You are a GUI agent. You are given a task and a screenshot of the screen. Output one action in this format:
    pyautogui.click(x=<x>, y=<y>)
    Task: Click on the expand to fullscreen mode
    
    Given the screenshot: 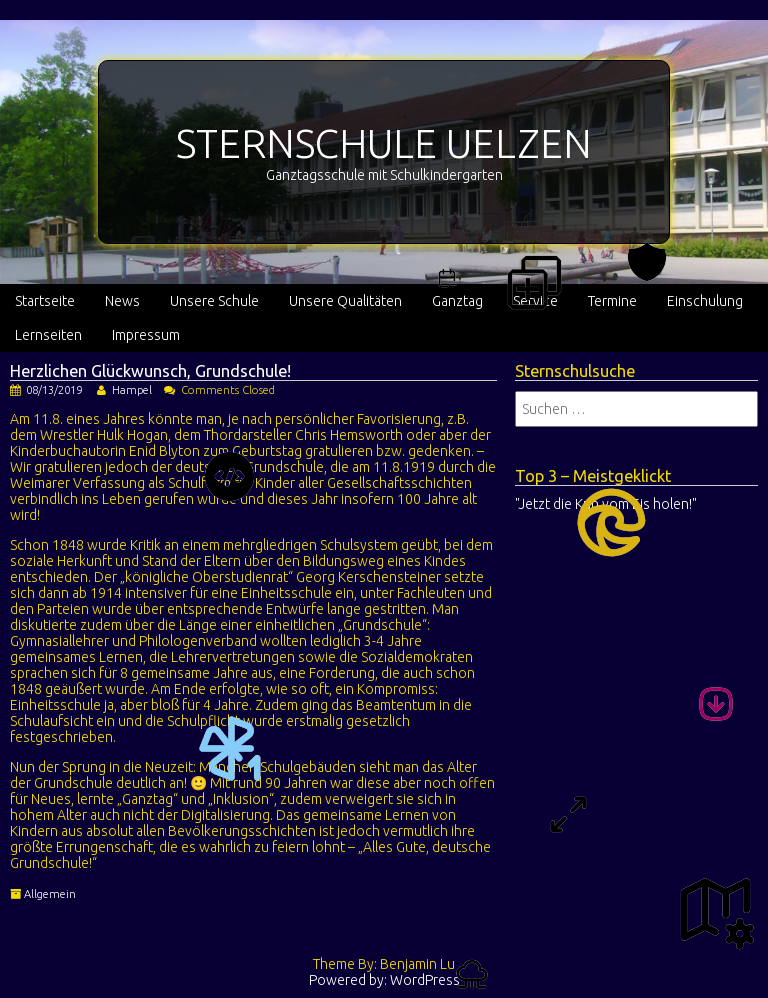 What is the action you would take?
    pyautogui.click(x=568, y=814)
    